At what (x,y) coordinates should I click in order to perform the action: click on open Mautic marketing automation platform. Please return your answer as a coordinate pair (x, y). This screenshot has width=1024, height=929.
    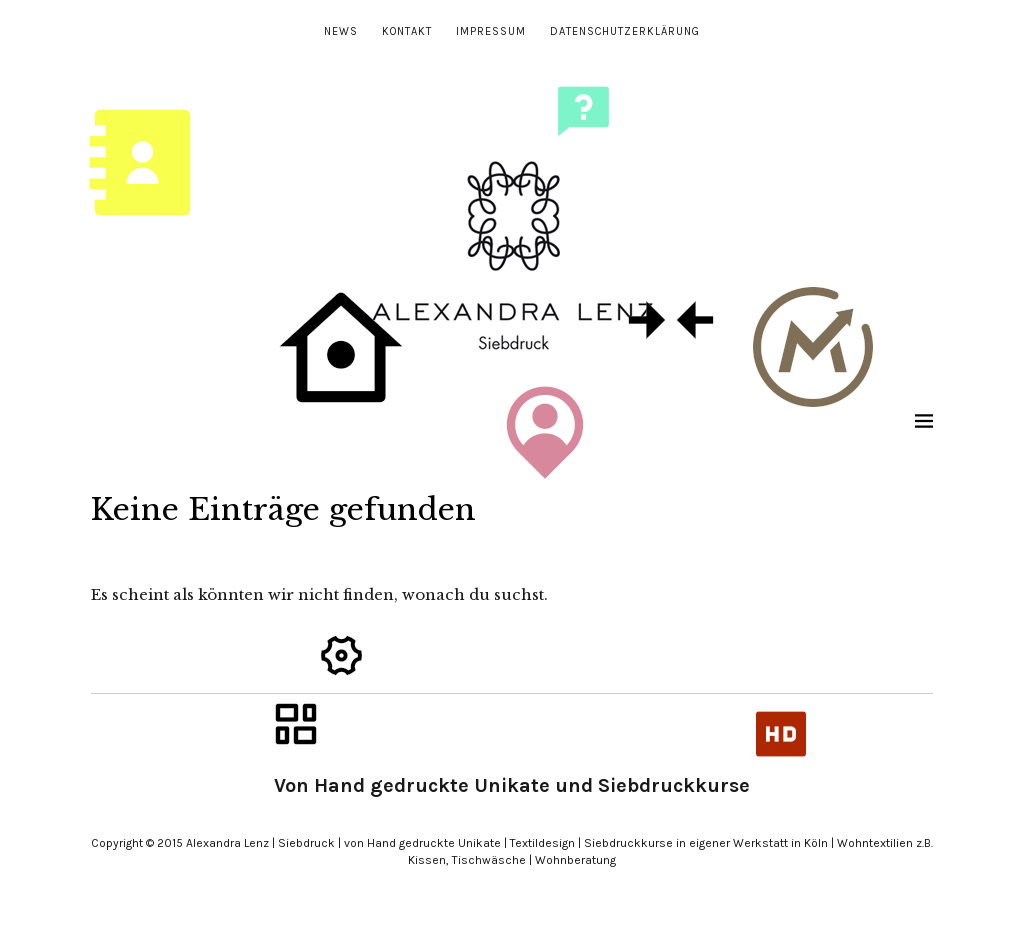
    Looking at the image, I should click on (813, 347).